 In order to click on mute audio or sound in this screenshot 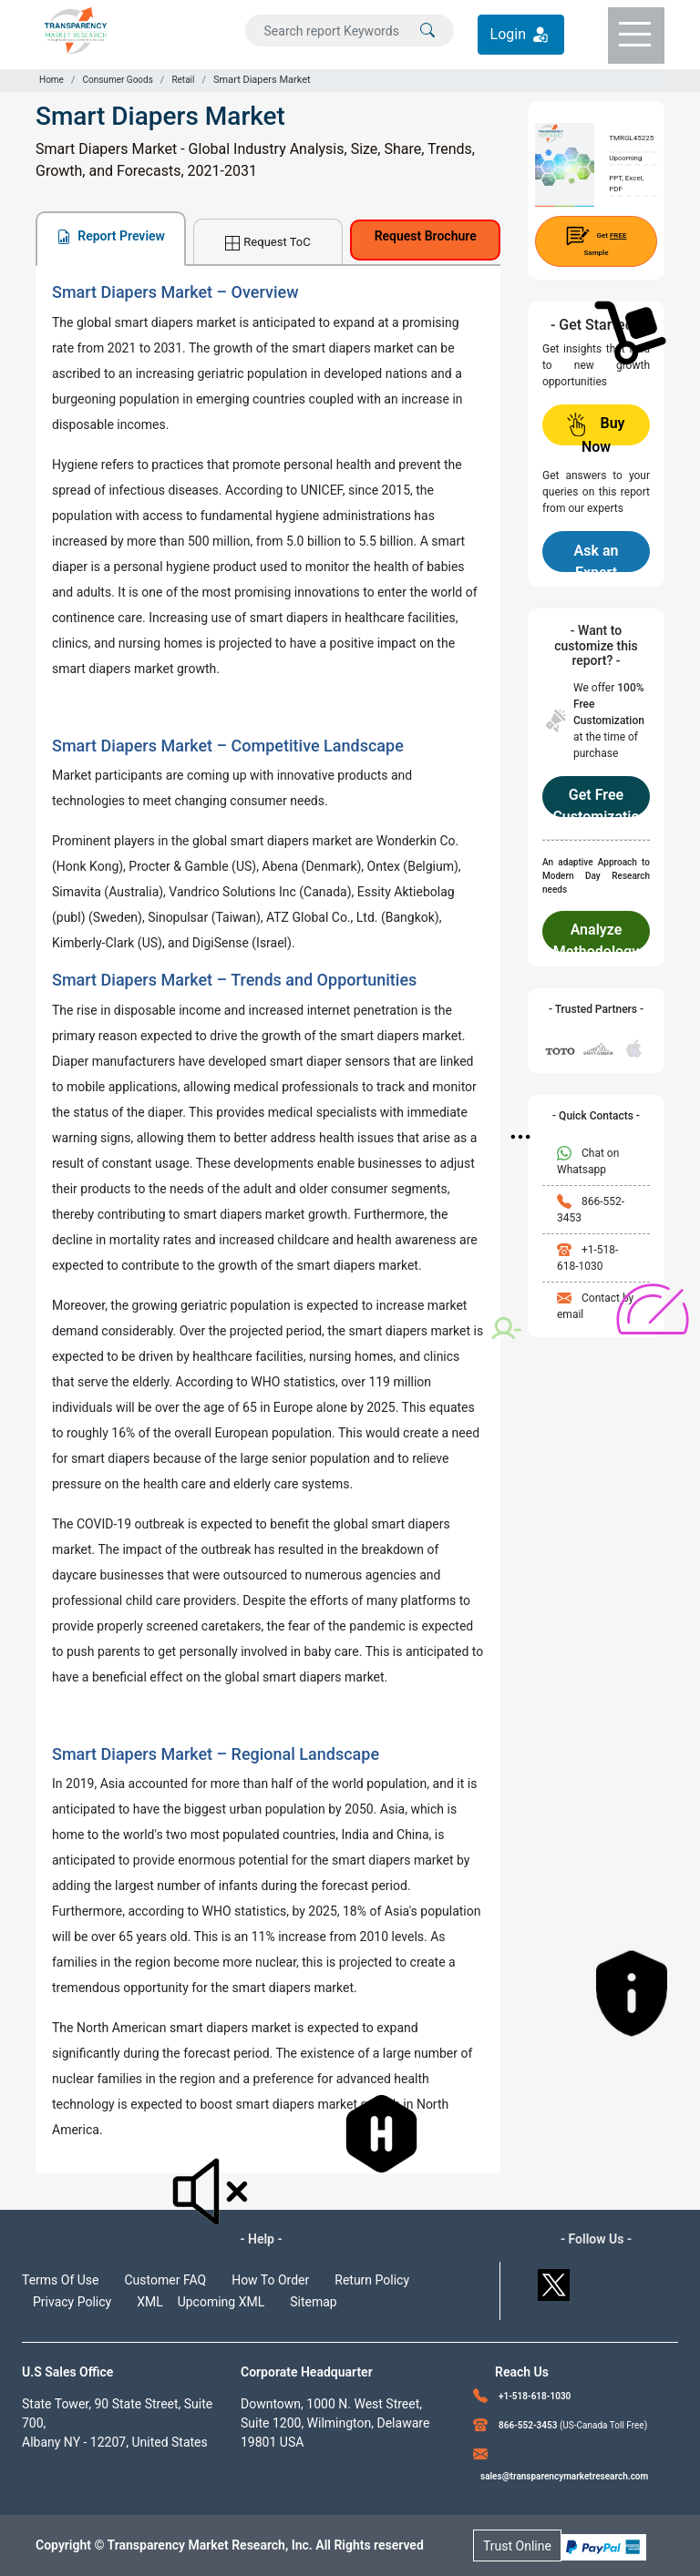, I will do `click(209, 2192)`.